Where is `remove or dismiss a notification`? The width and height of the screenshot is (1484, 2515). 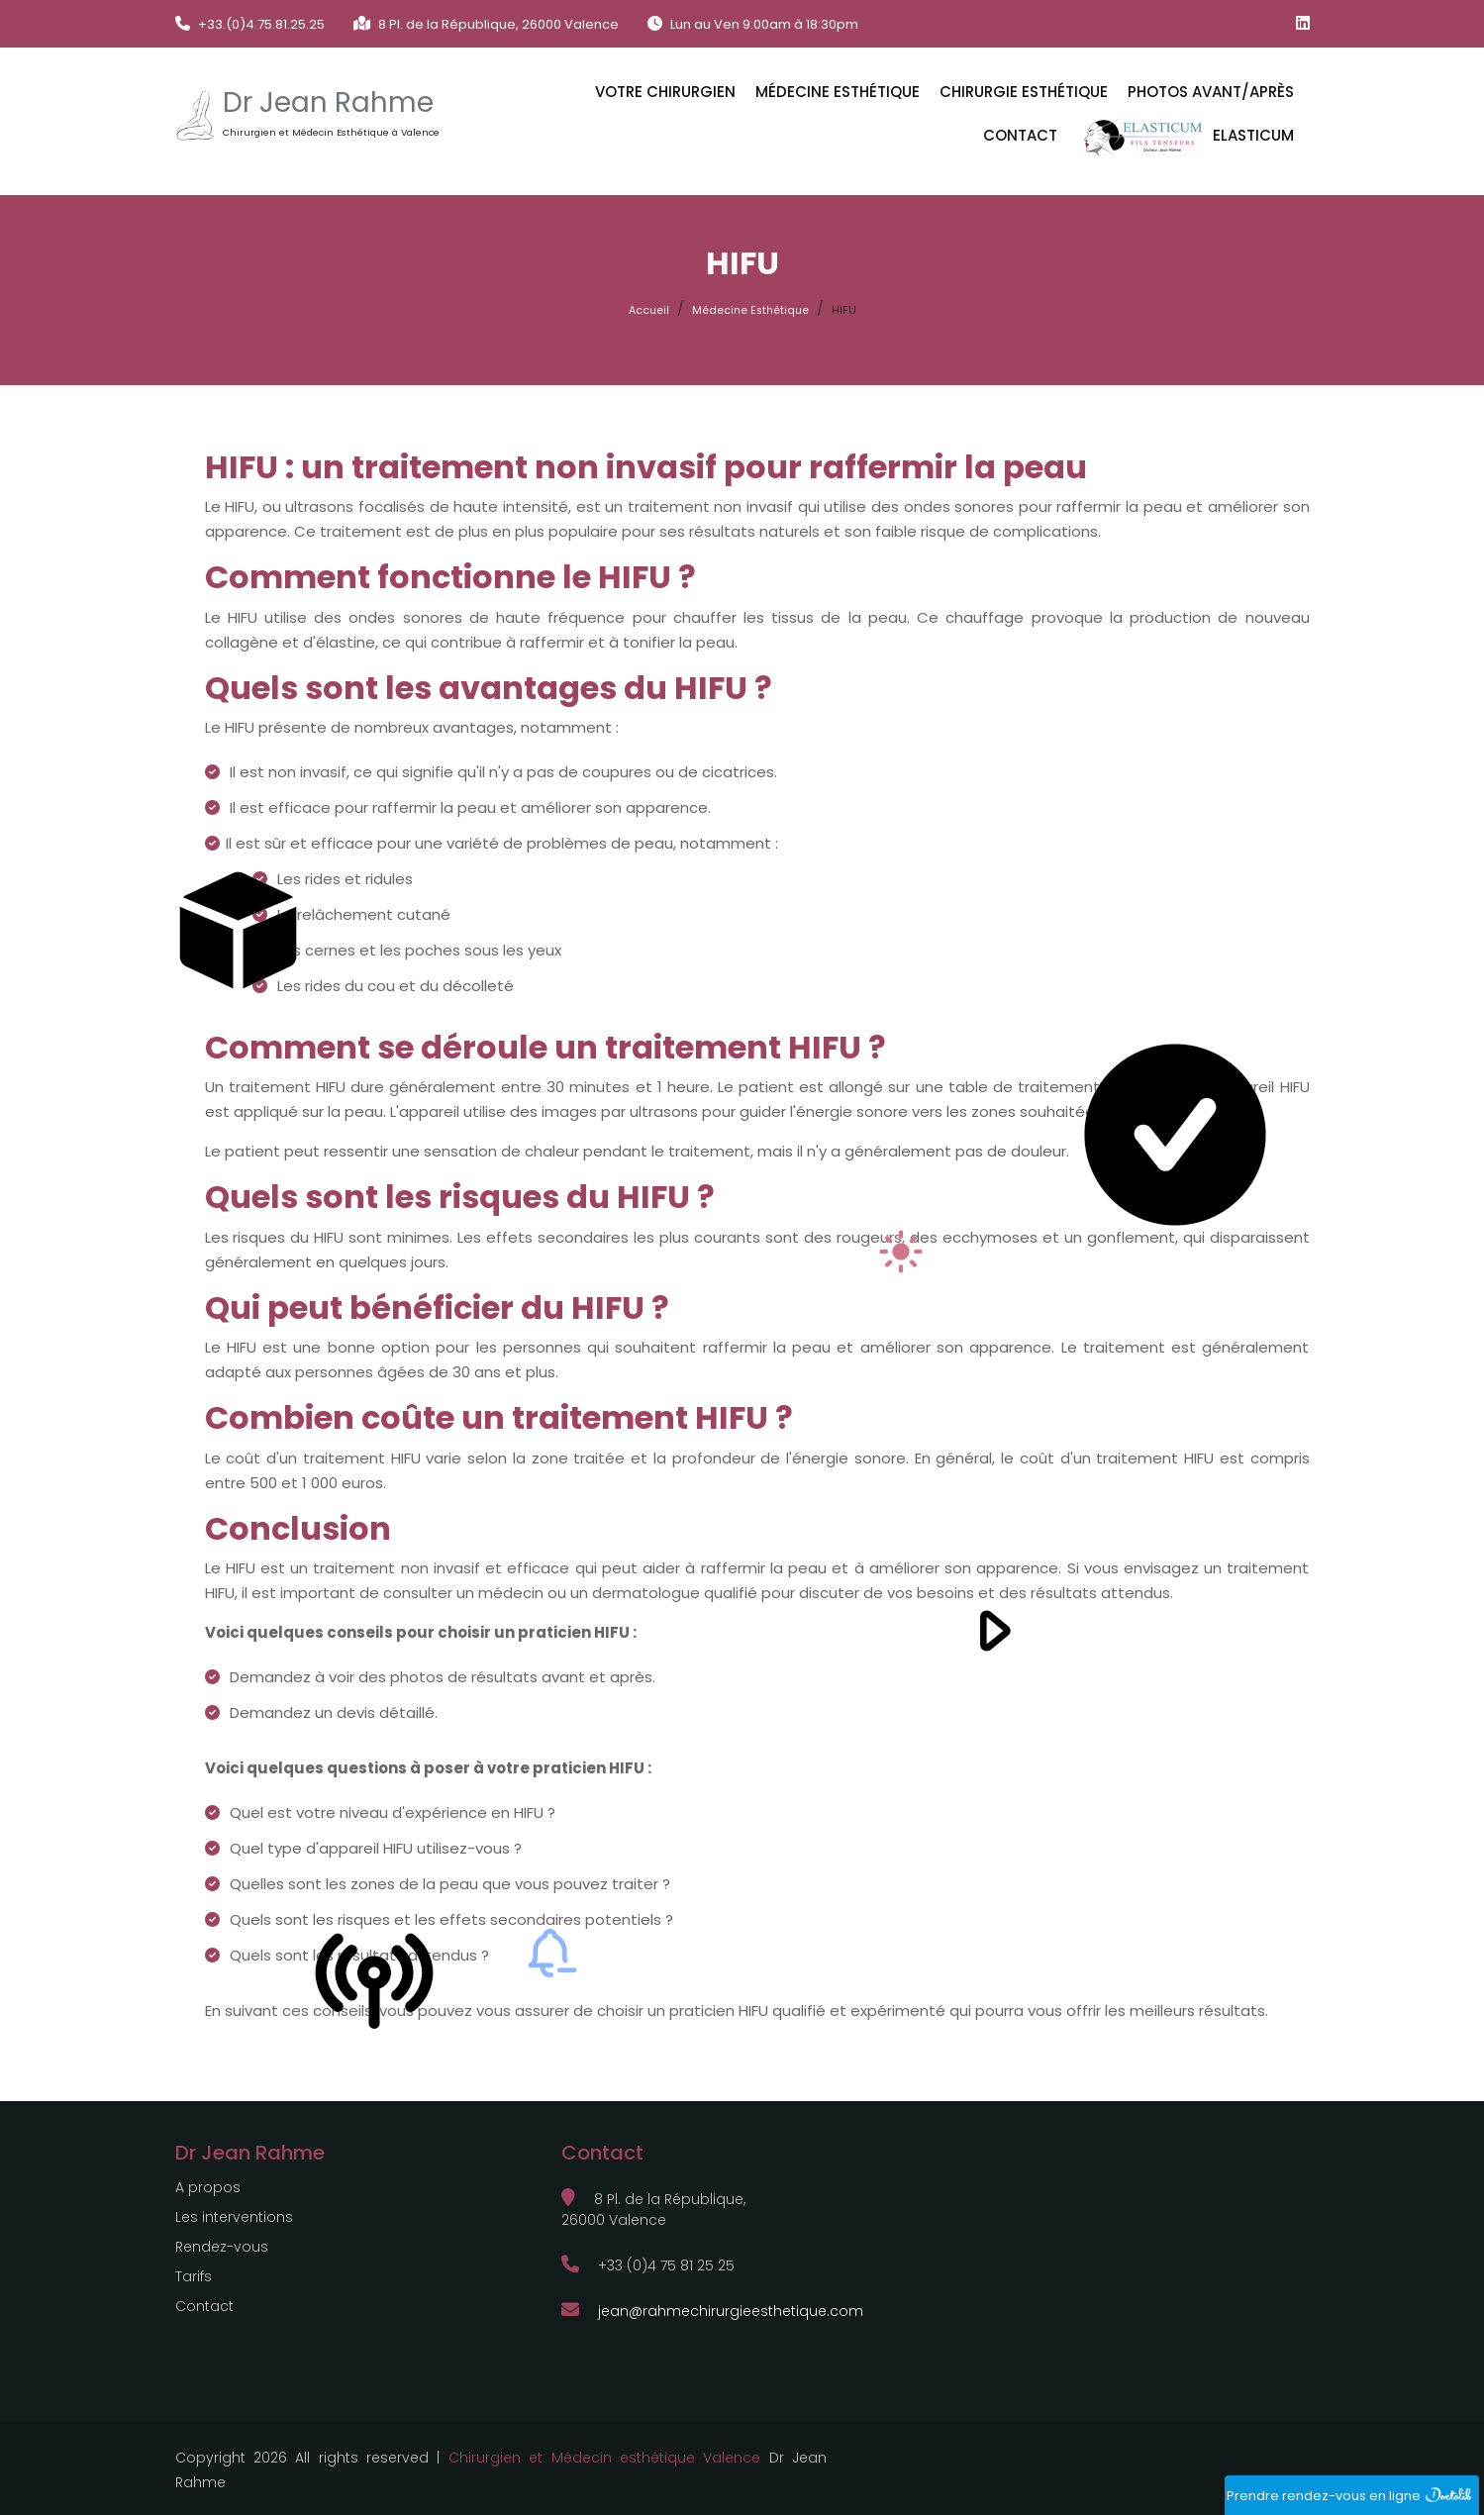
remove or dismiss a notification is located at coordinates (549, 1953).